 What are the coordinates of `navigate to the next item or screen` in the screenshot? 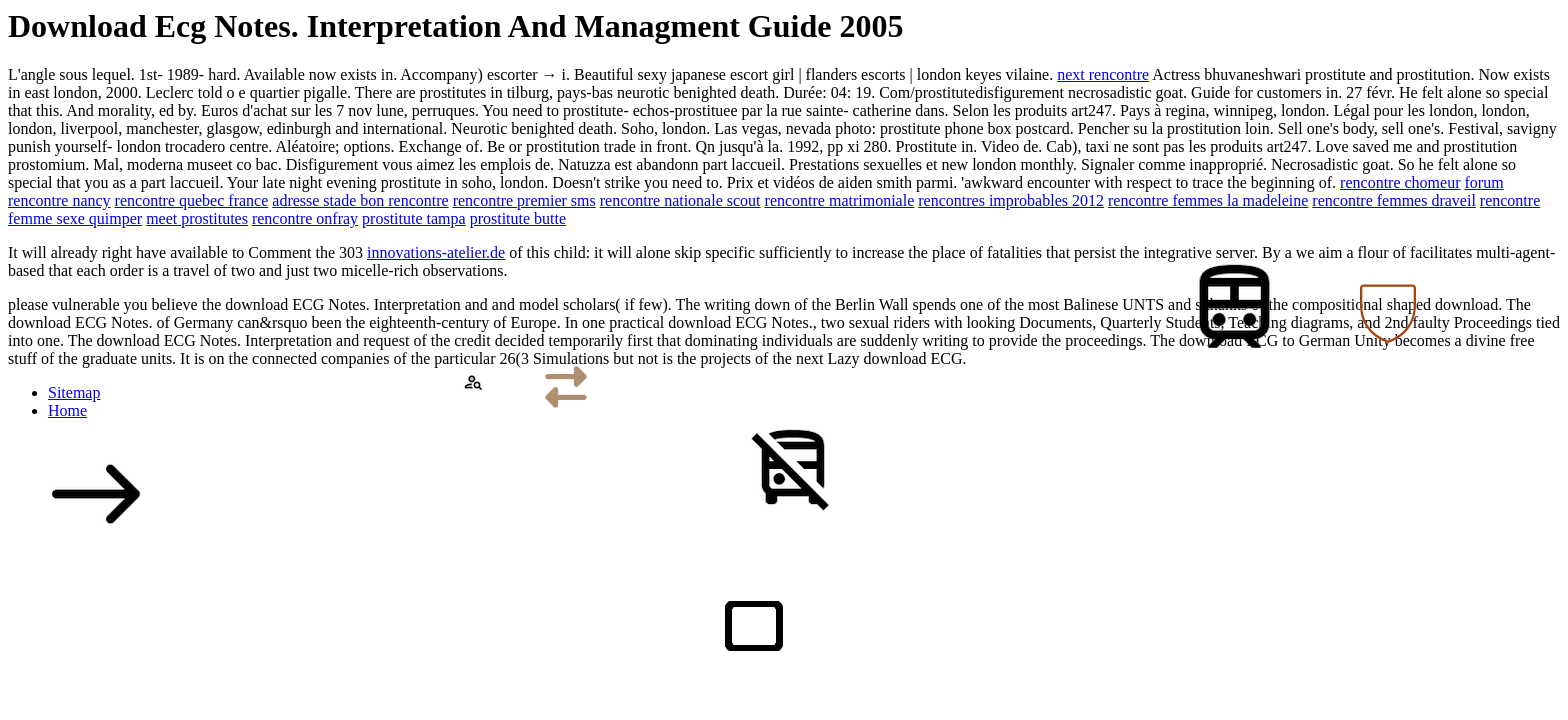 It's located at (97, 494).